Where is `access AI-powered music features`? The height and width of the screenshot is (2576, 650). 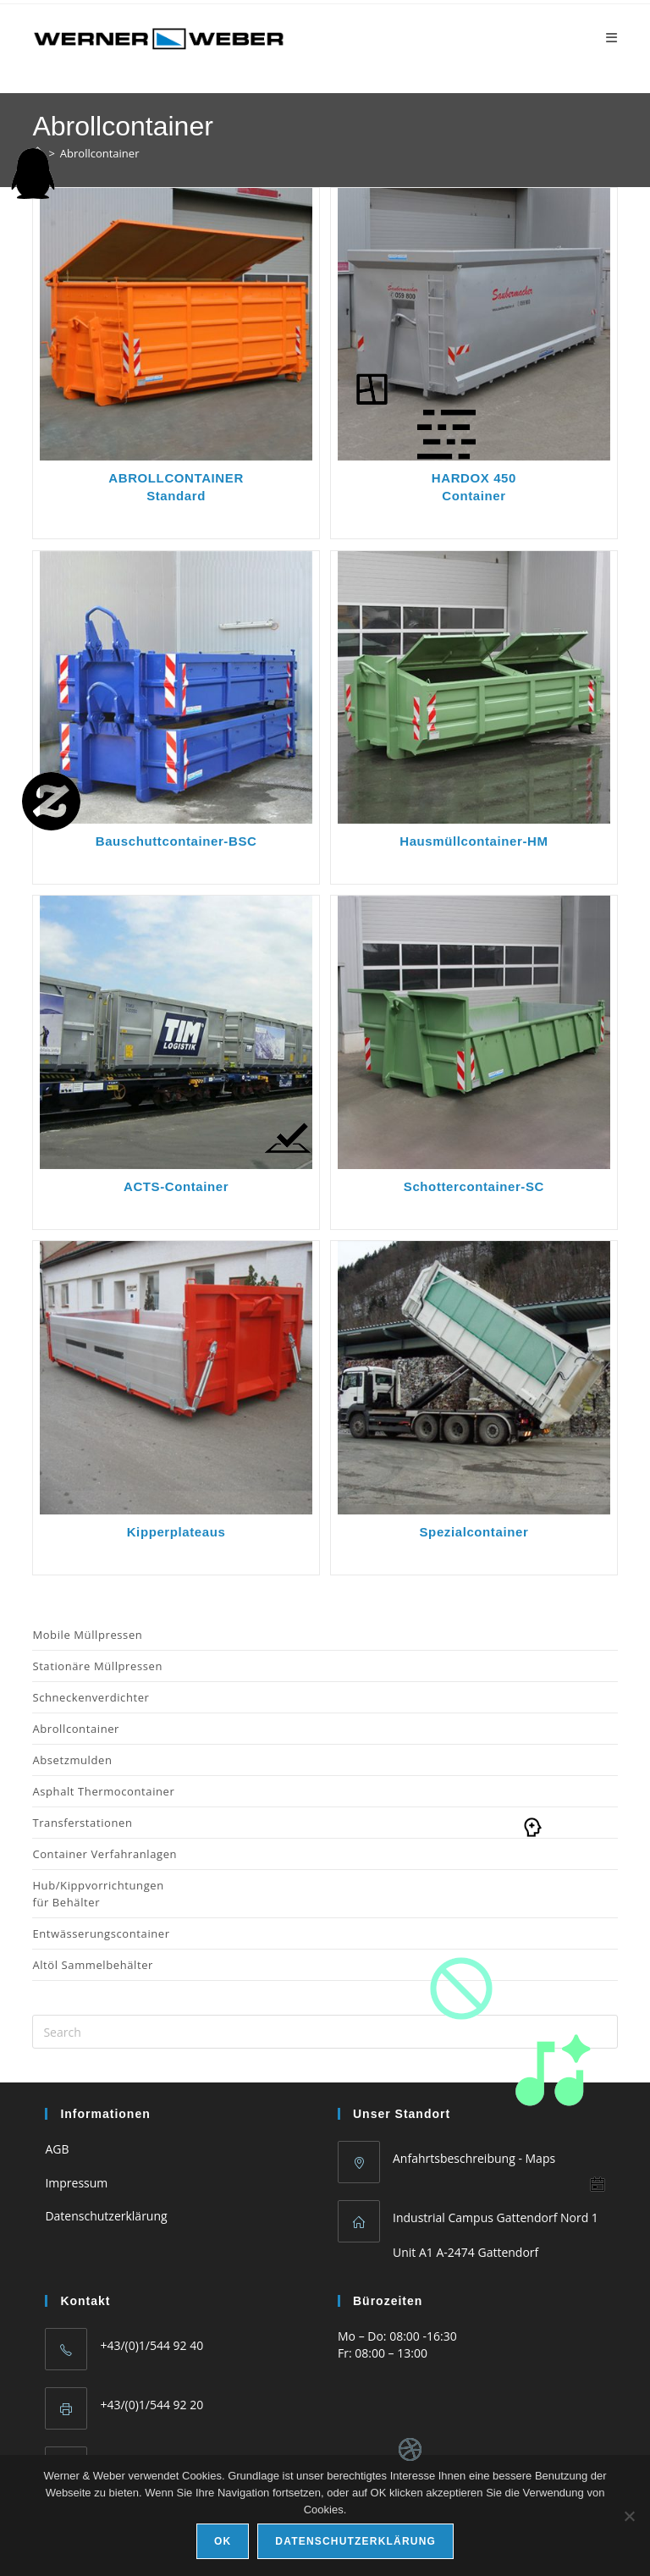
access AI-powered music features is located at coordinates (554, 2073).